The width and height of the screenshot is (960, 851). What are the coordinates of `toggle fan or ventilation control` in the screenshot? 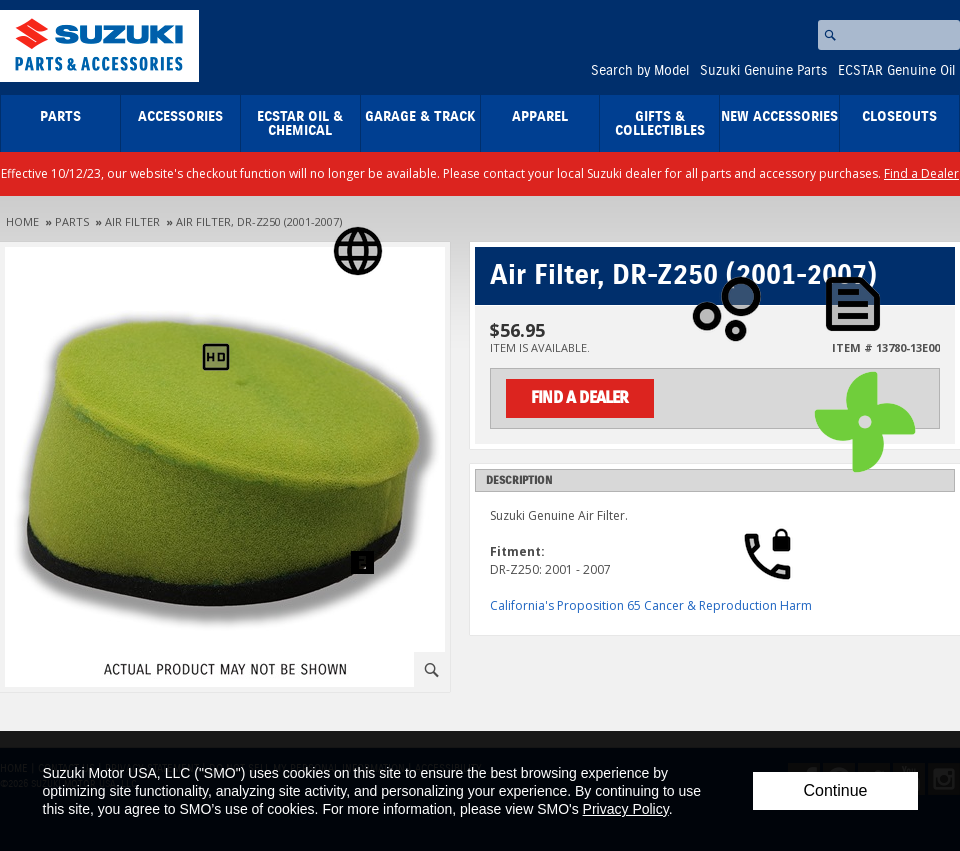 It's located at (865, 422).